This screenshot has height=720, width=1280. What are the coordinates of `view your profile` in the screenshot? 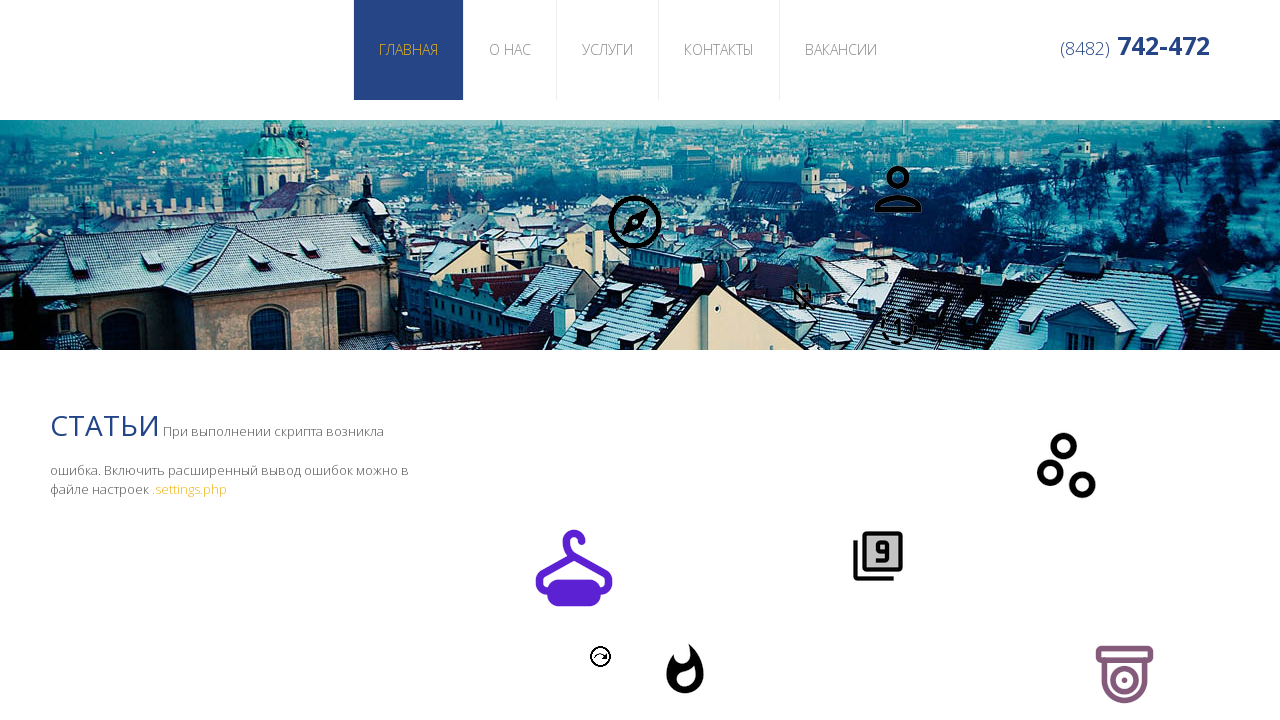 It's located at (898, 189).